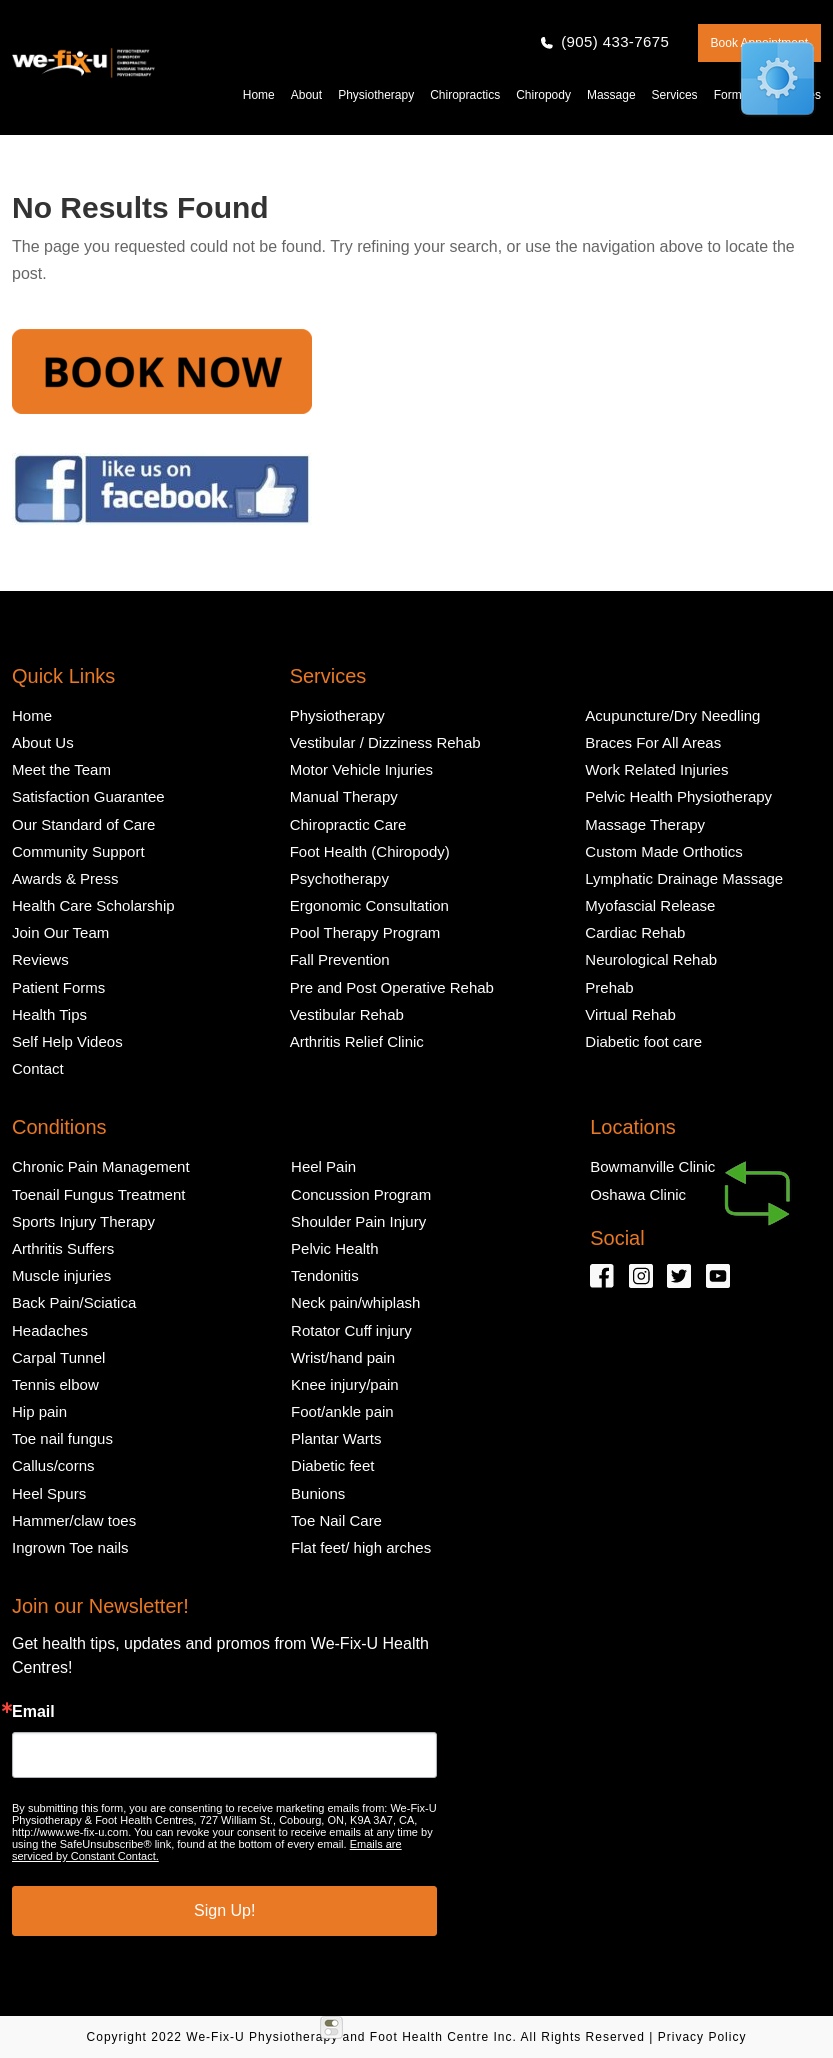 This screenshot has height=2058, width=833. What do you see at coordinates (777, 78) in the screenshot?
I see `configure default applications for your system` at bounding box center [777, 78].